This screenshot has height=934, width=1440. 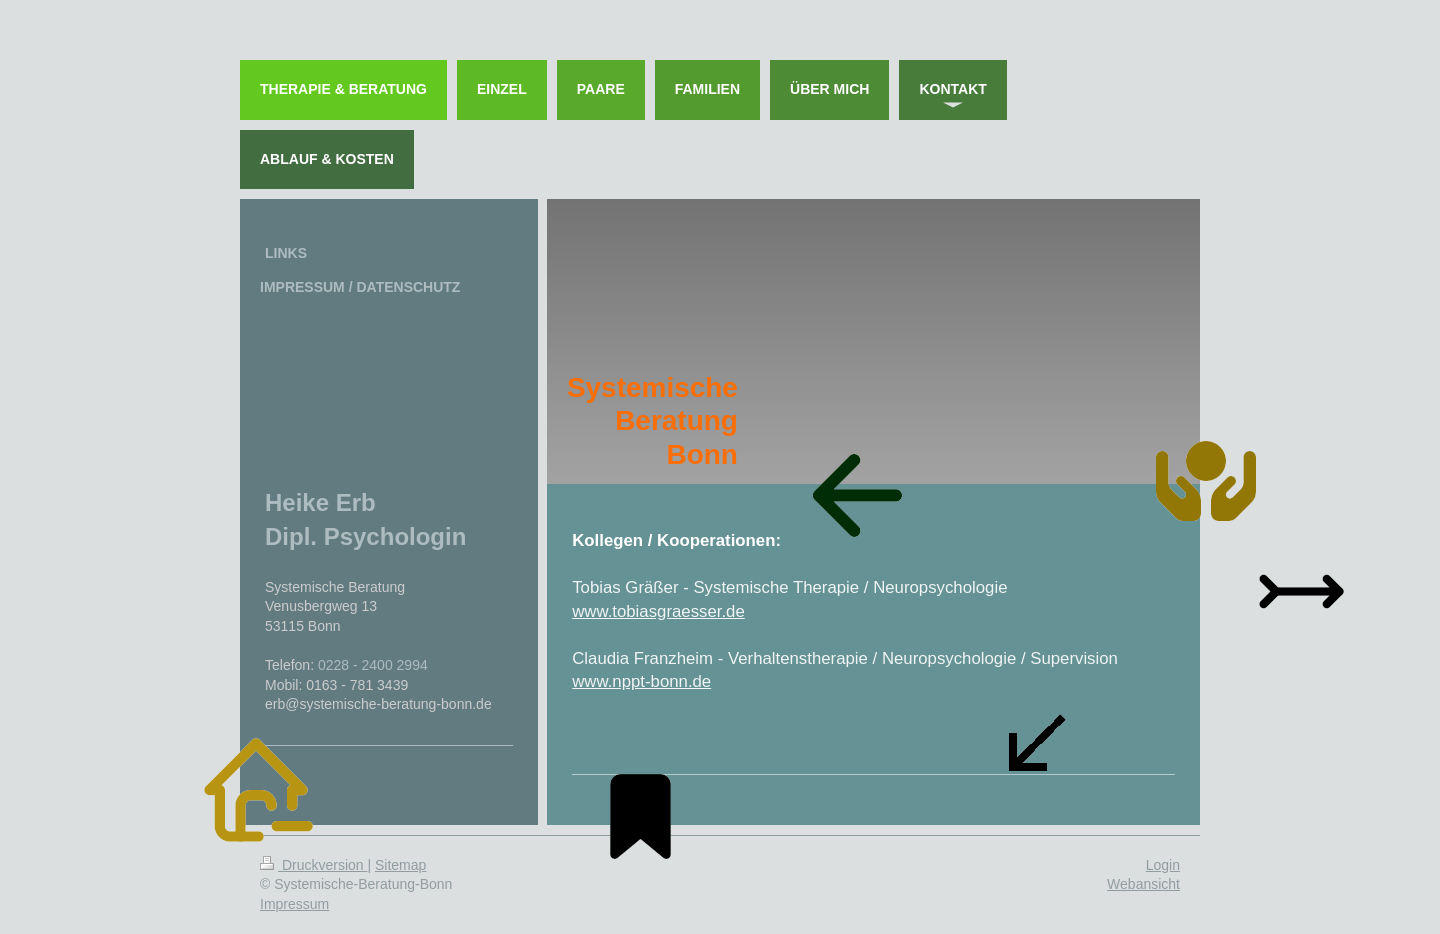 I want to click on access community support or care services, so click(x=1206, y=481).